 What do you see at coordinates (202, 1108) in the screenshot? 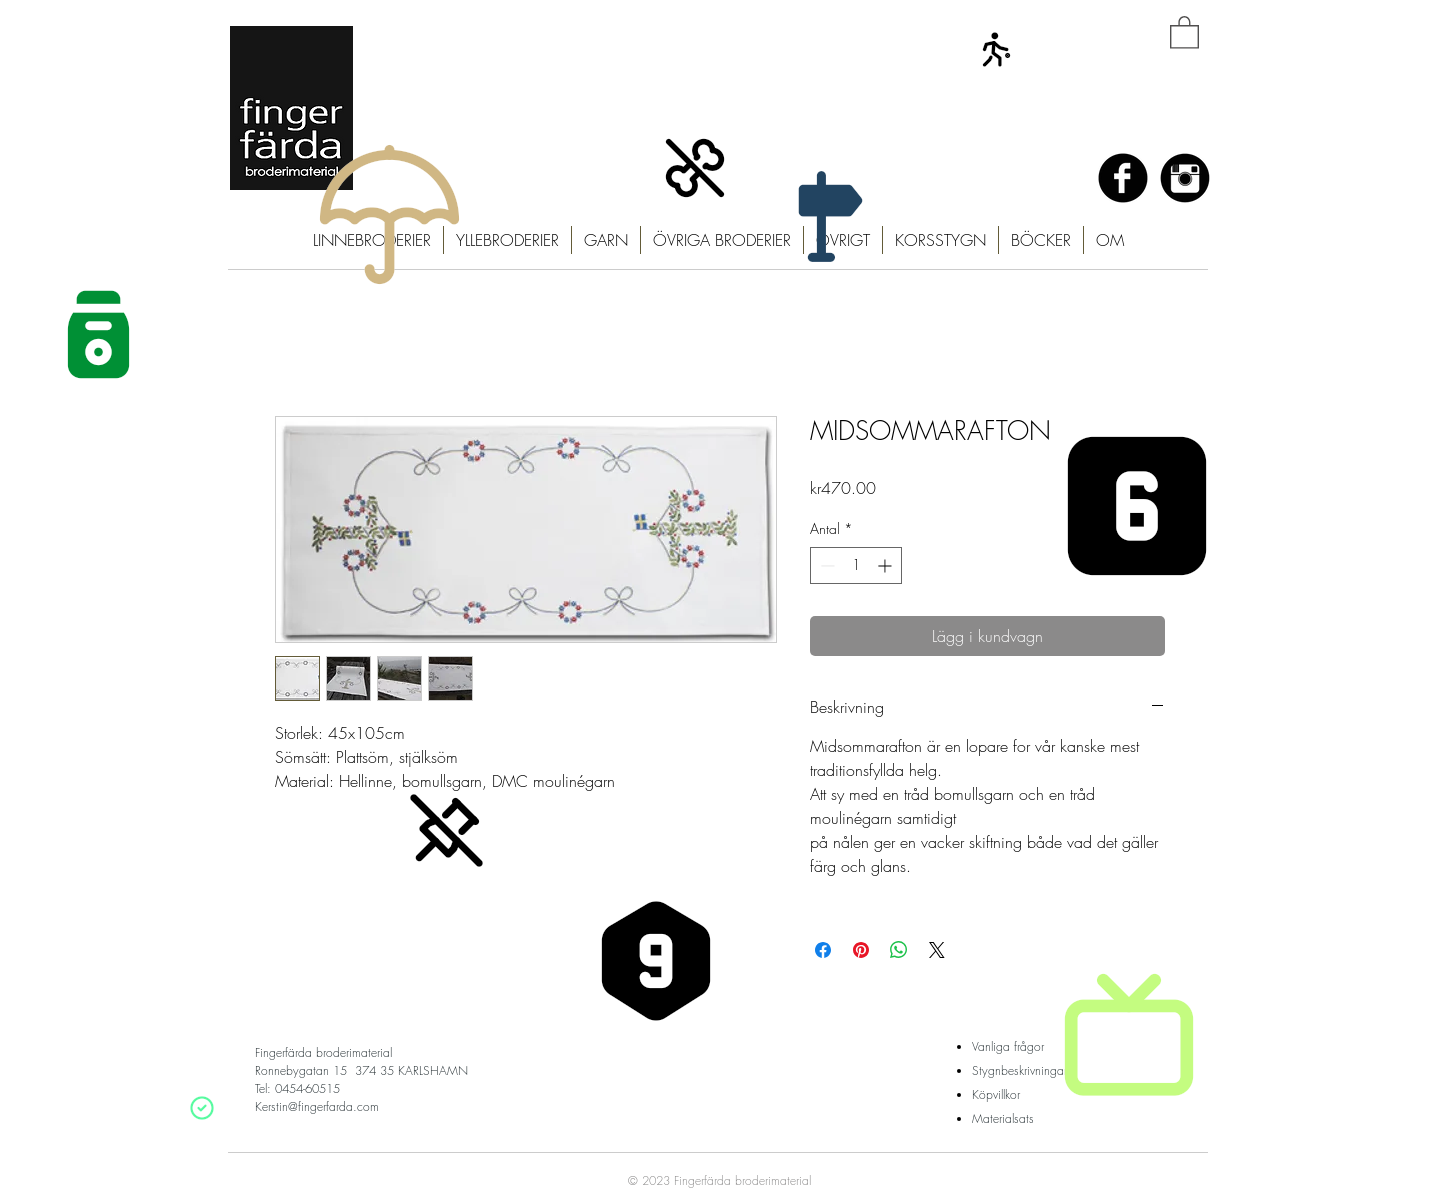
I see `indicates a completed or successful action` at bounding box center [202, 1108].